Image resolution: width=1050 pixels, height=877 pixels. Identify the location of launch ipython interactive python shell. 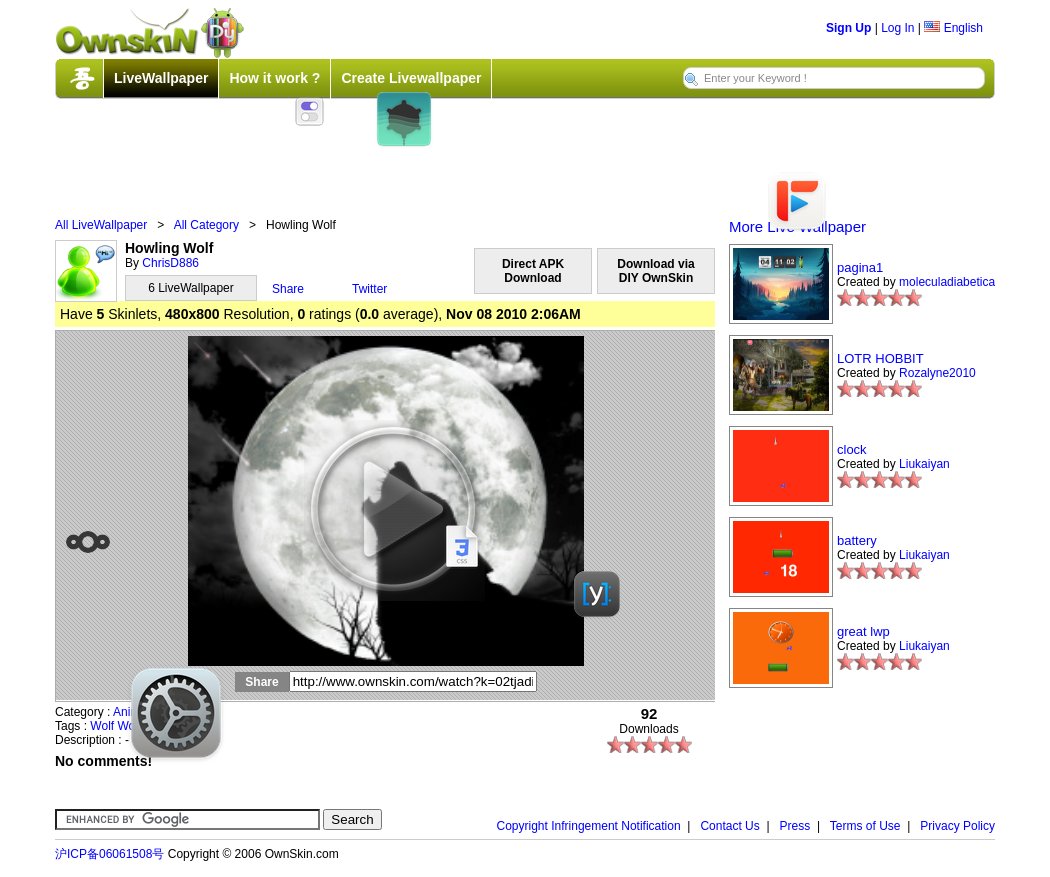
(597, 594).